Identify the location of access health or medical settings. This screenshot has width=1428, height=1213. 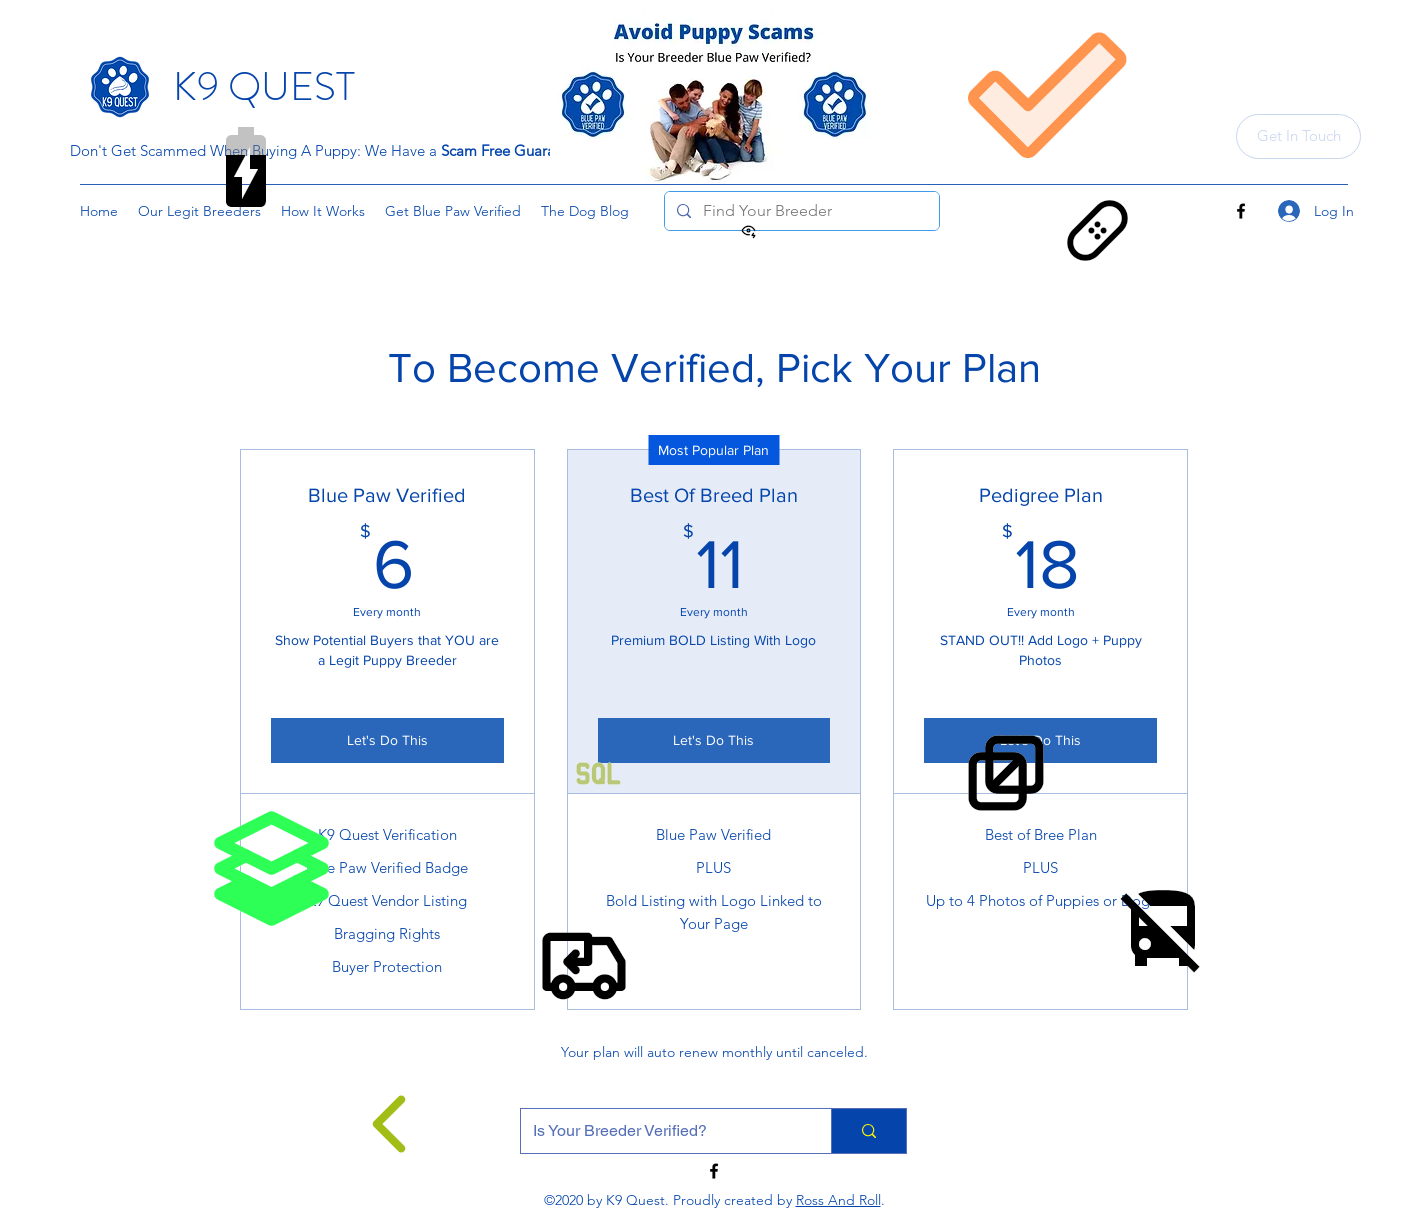
(1097, 230).